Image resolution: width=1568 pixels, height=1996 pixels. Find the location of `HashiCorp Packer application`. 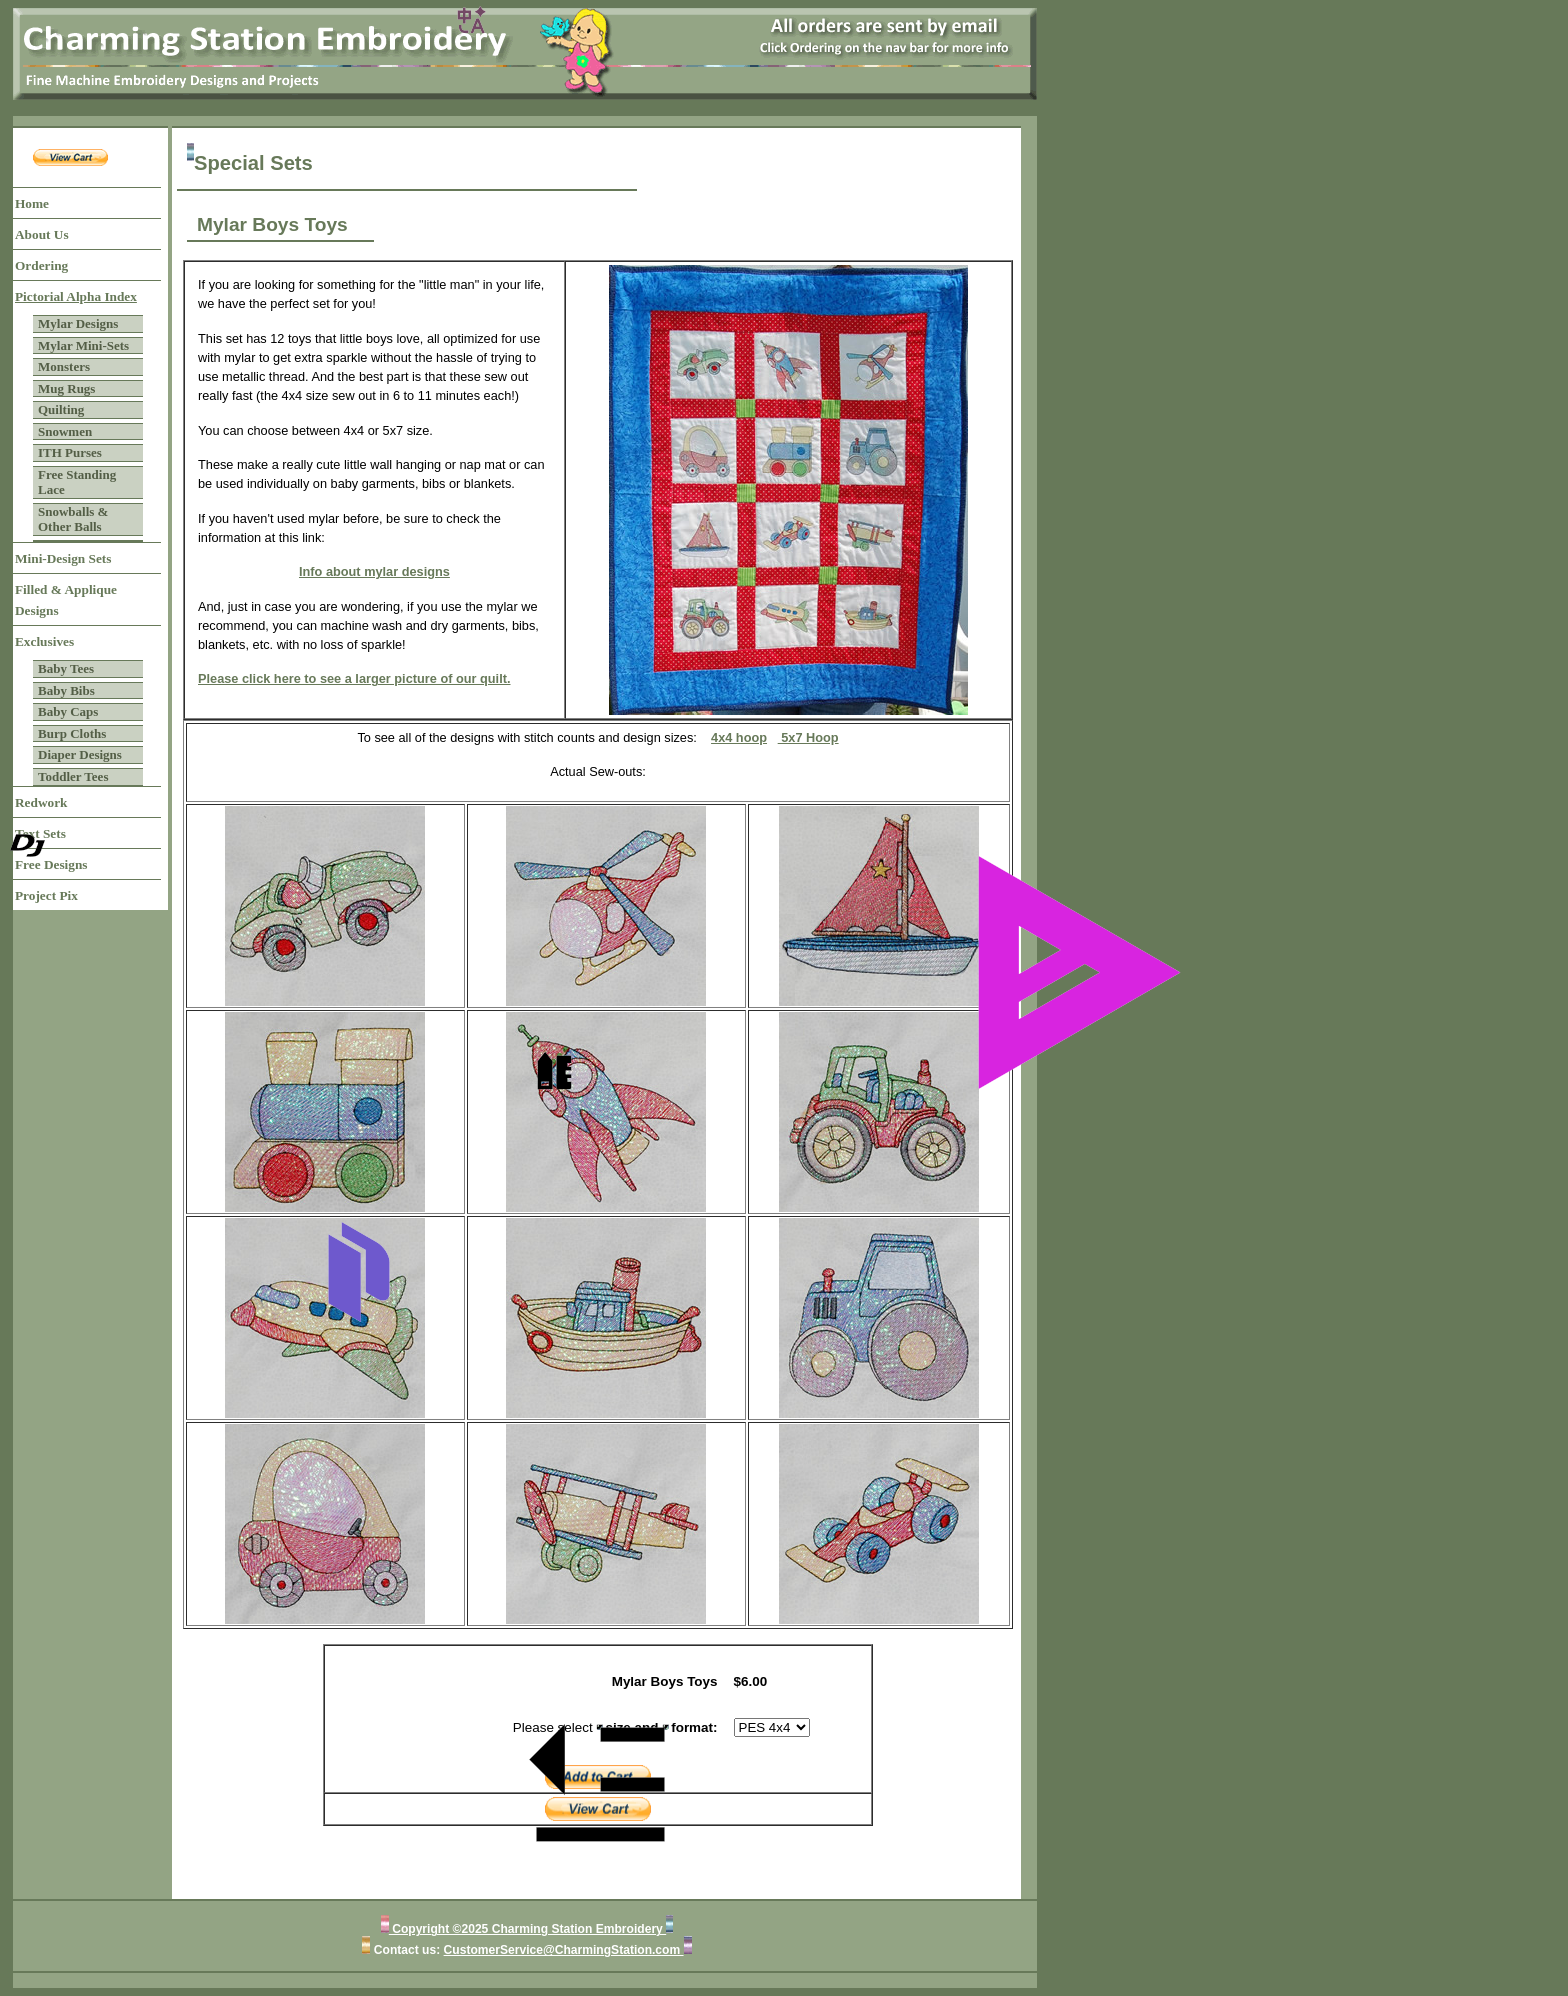

HashiCorp Packer application is located at coordinates (359, 1272).